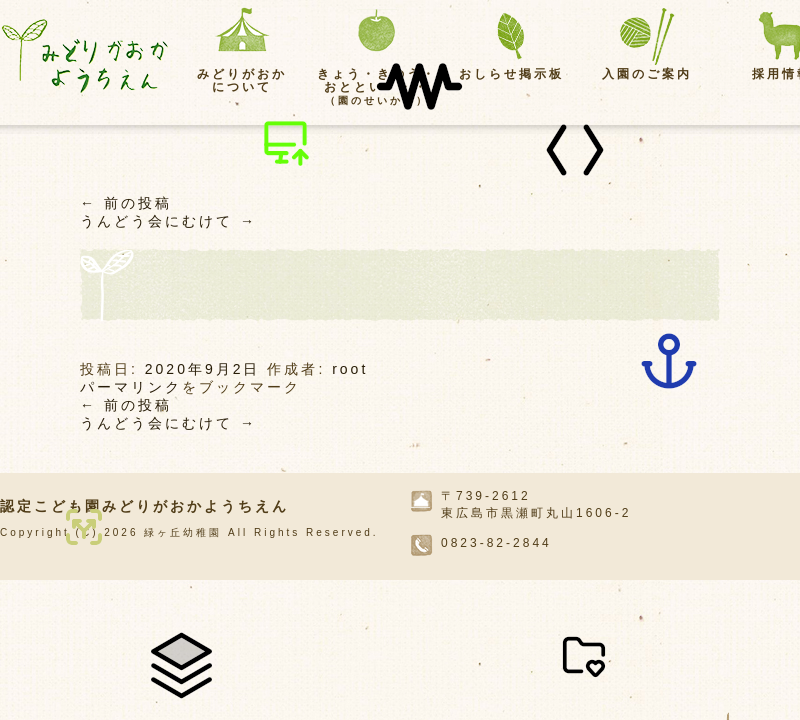 The image size is (800, 720). I want to click on scan or capture a route, so click(84, 527).